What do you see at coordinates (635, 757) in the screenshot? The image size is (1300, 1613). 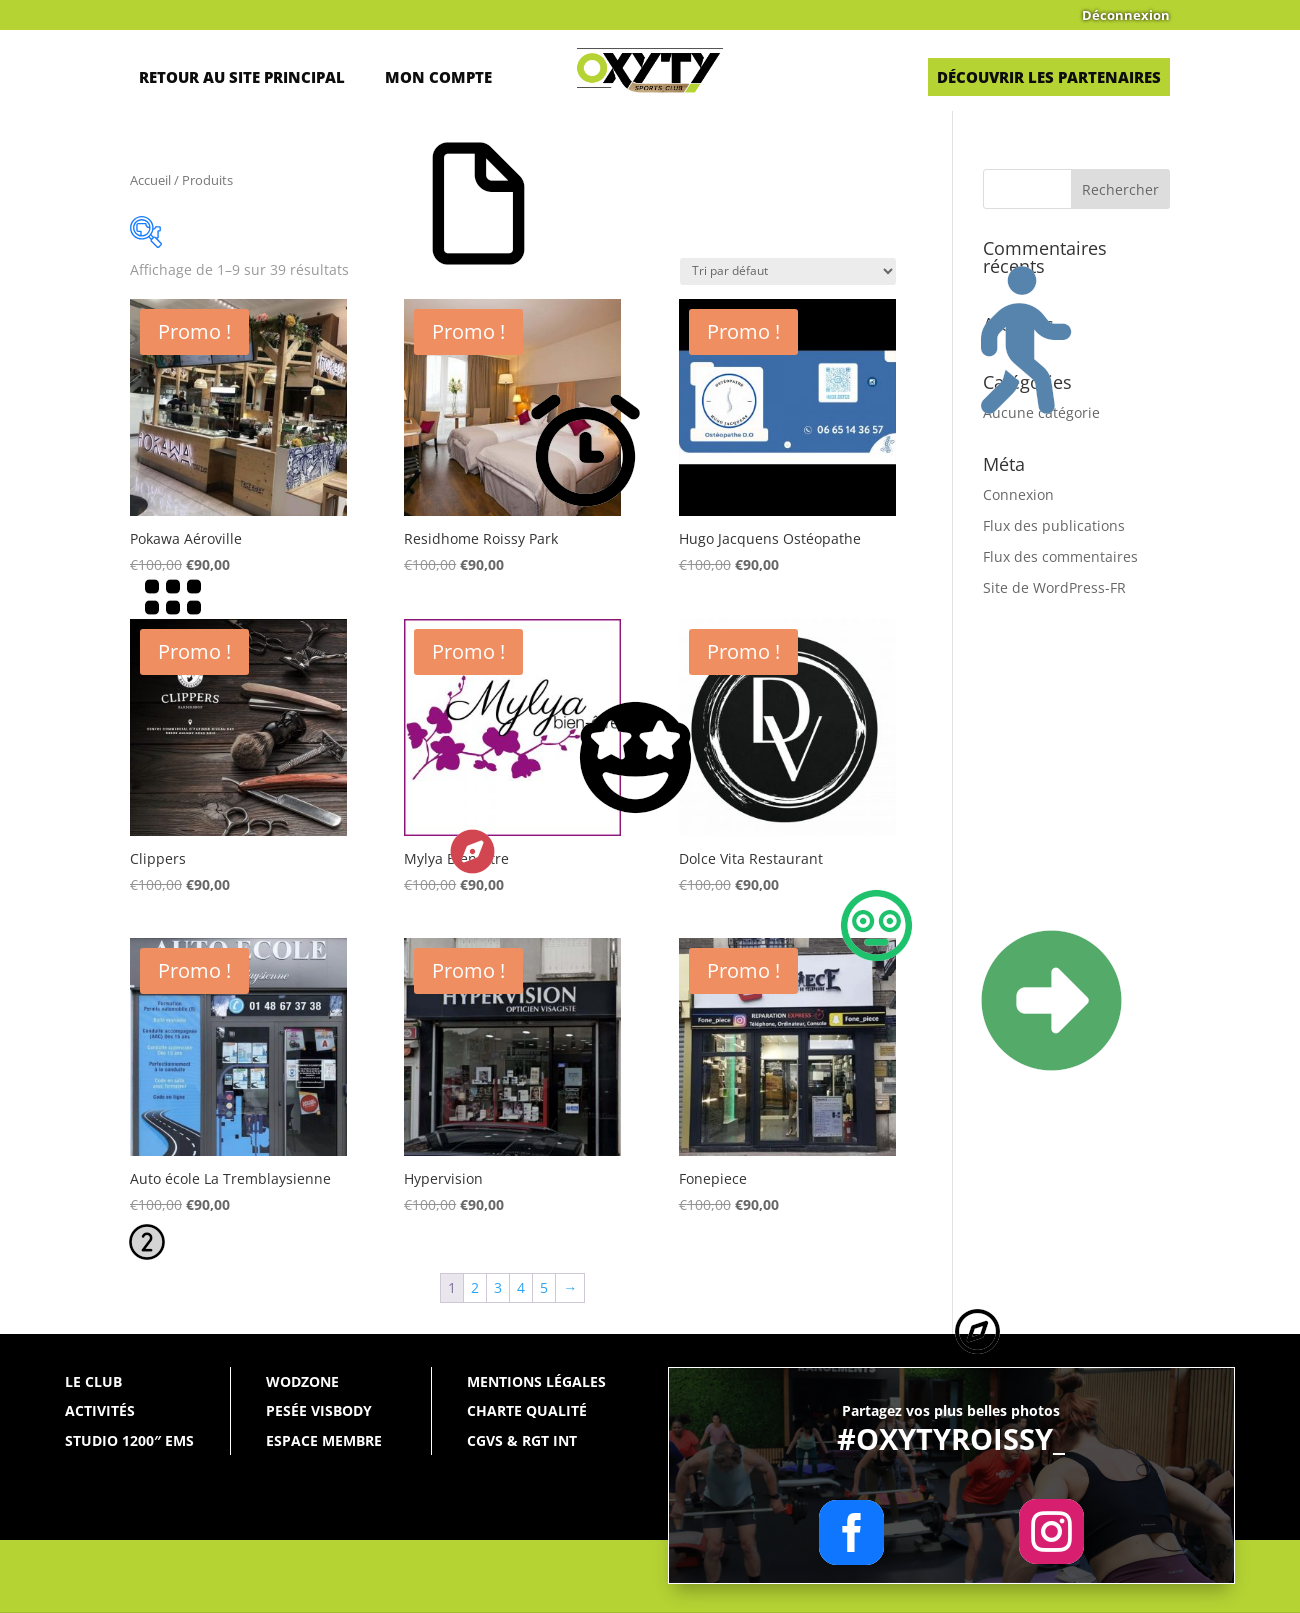 I see `indicates a top-rated or favorite item` at bounding box center [635, 757].